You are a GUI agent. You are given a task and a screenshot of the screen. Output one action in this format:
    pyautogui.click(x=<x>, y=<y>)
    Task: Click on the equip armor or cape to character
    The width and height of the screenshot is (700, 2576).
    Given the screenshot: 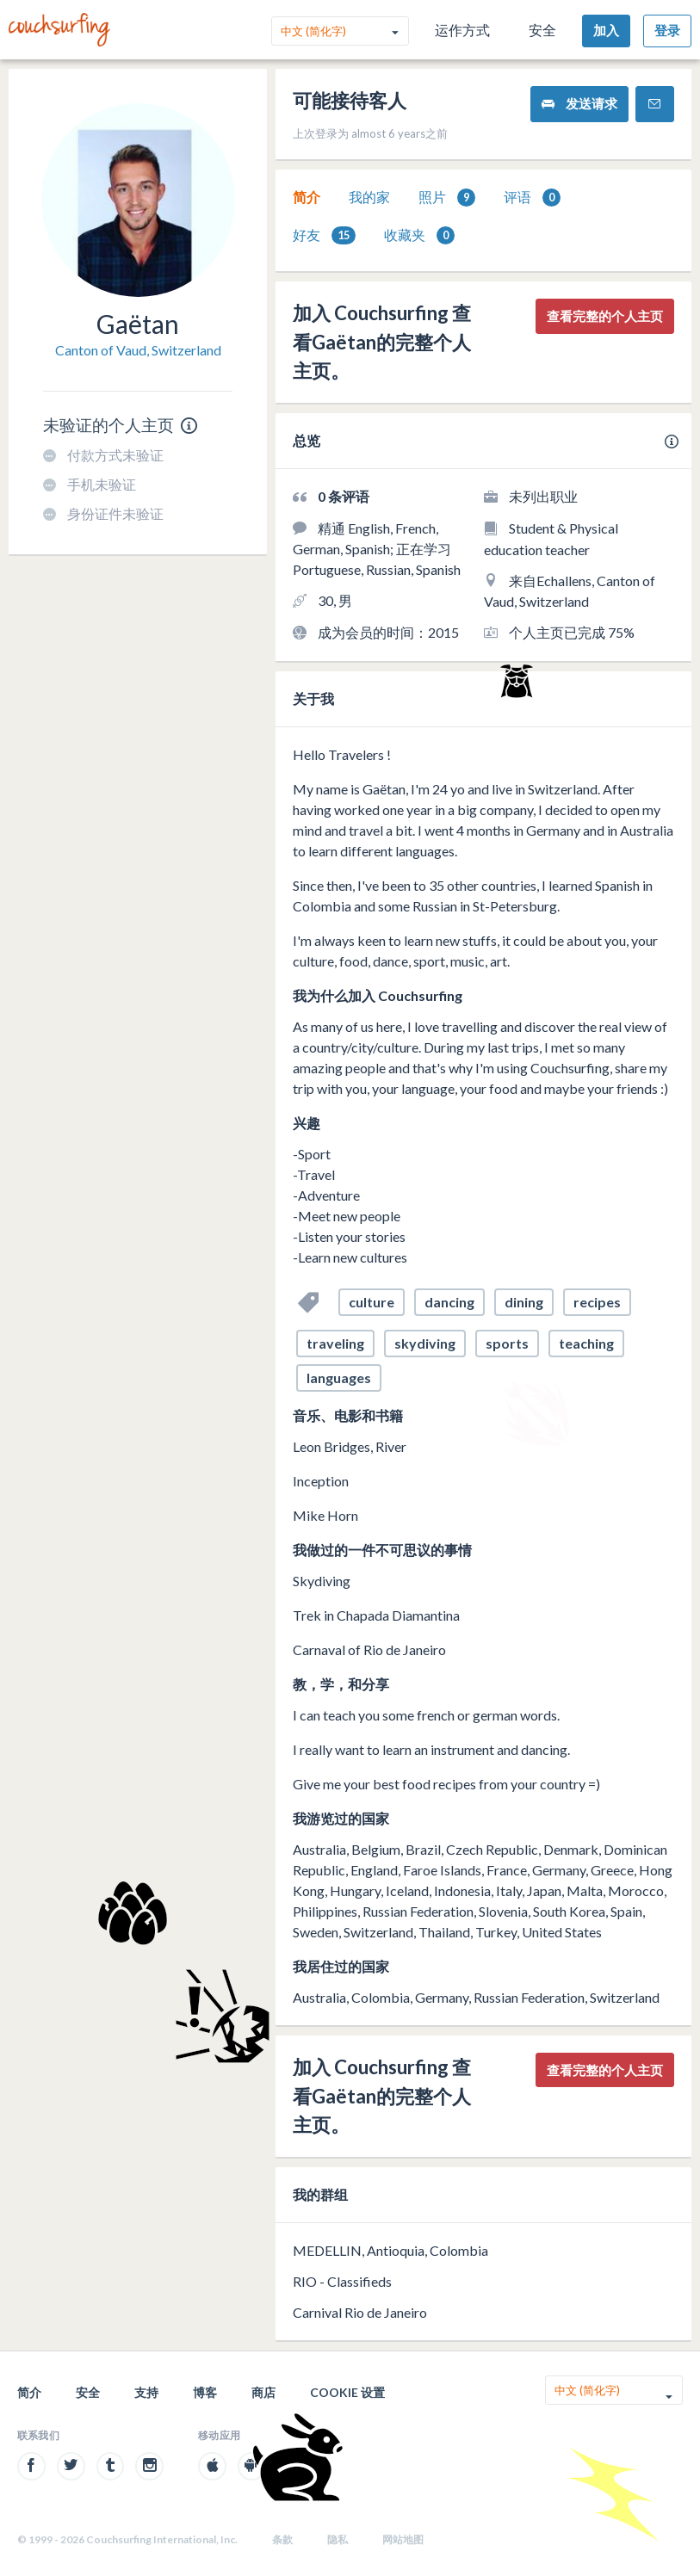 What is the action you would take?
    pyautogui.click(x=517, y=681)
    